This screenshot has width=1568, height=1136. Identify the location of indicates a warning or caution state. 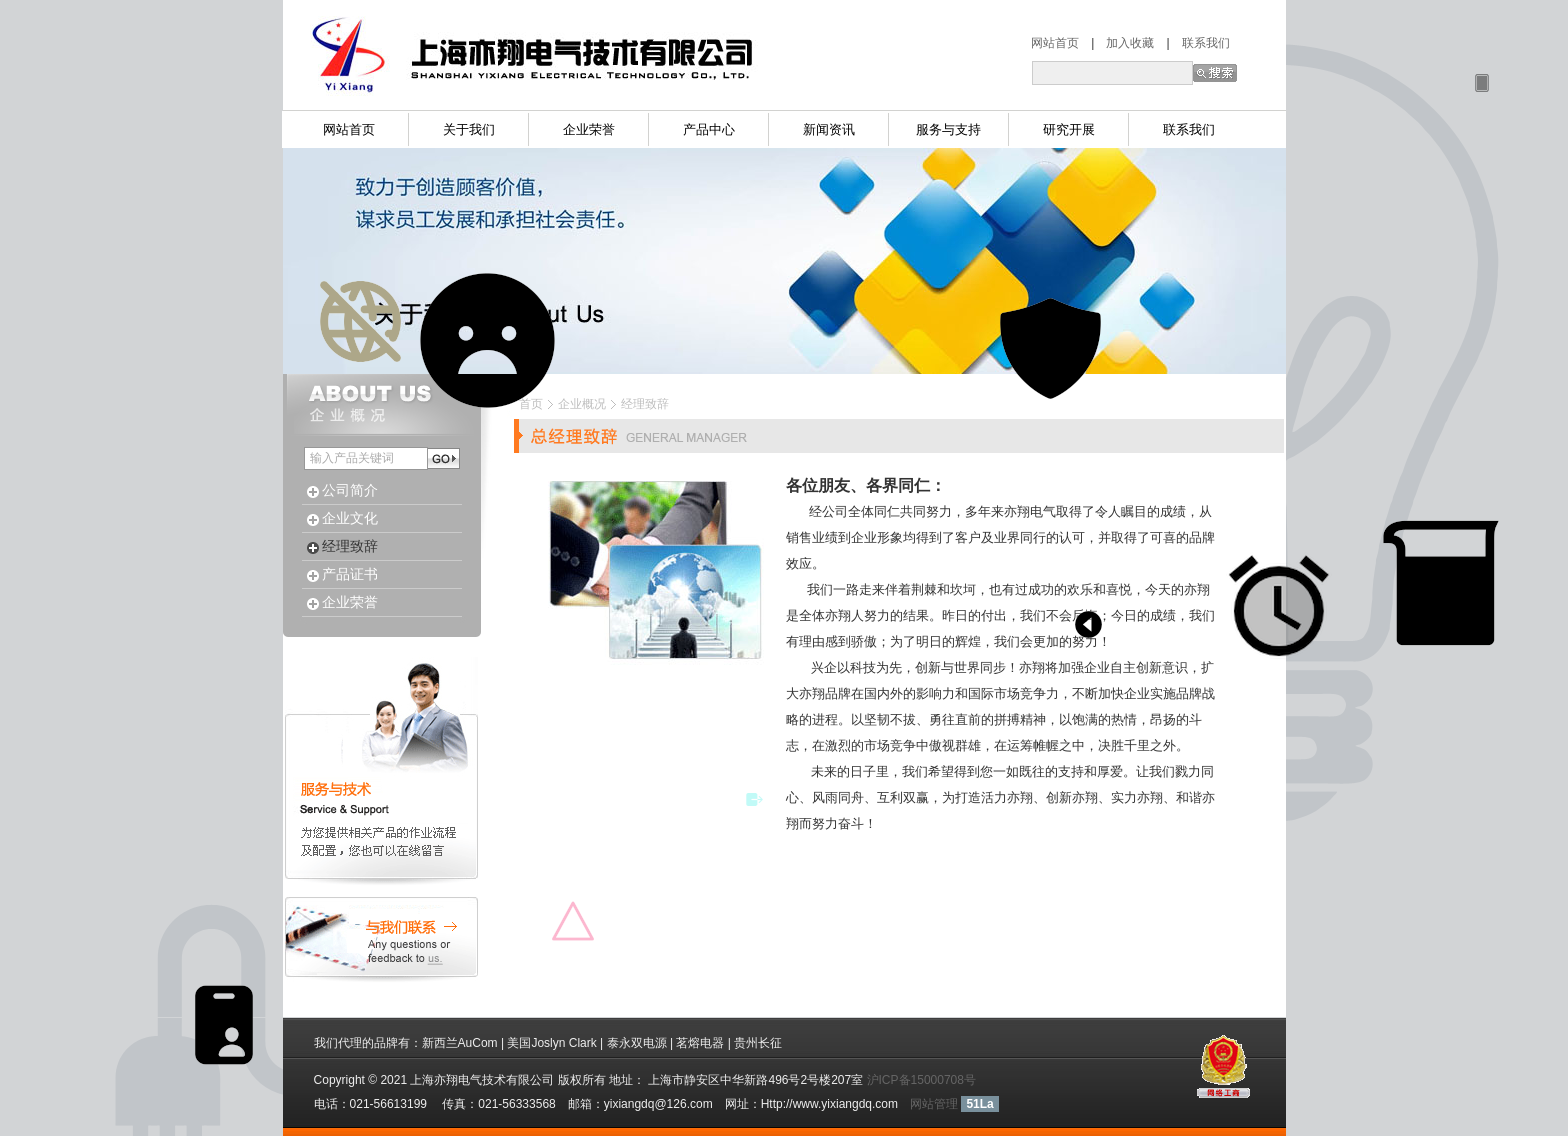
(573, 921).